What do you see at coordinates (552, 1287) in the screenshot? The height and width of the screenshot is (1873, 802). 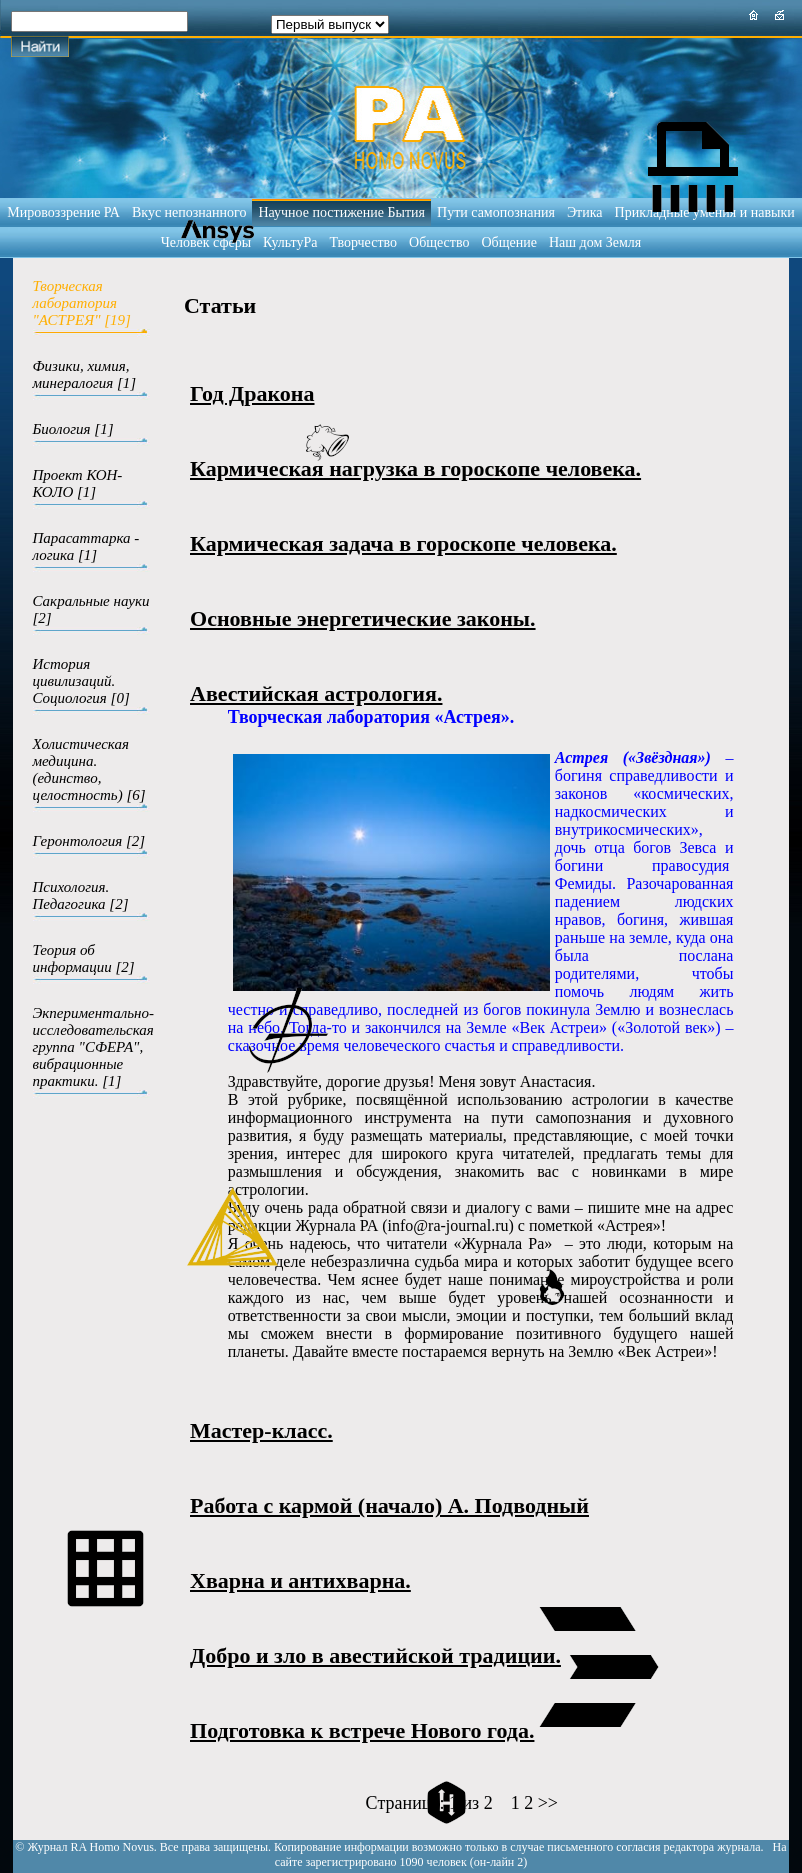 I see `open Firefly III personal finance manager` at bounding box center [552, 1287].